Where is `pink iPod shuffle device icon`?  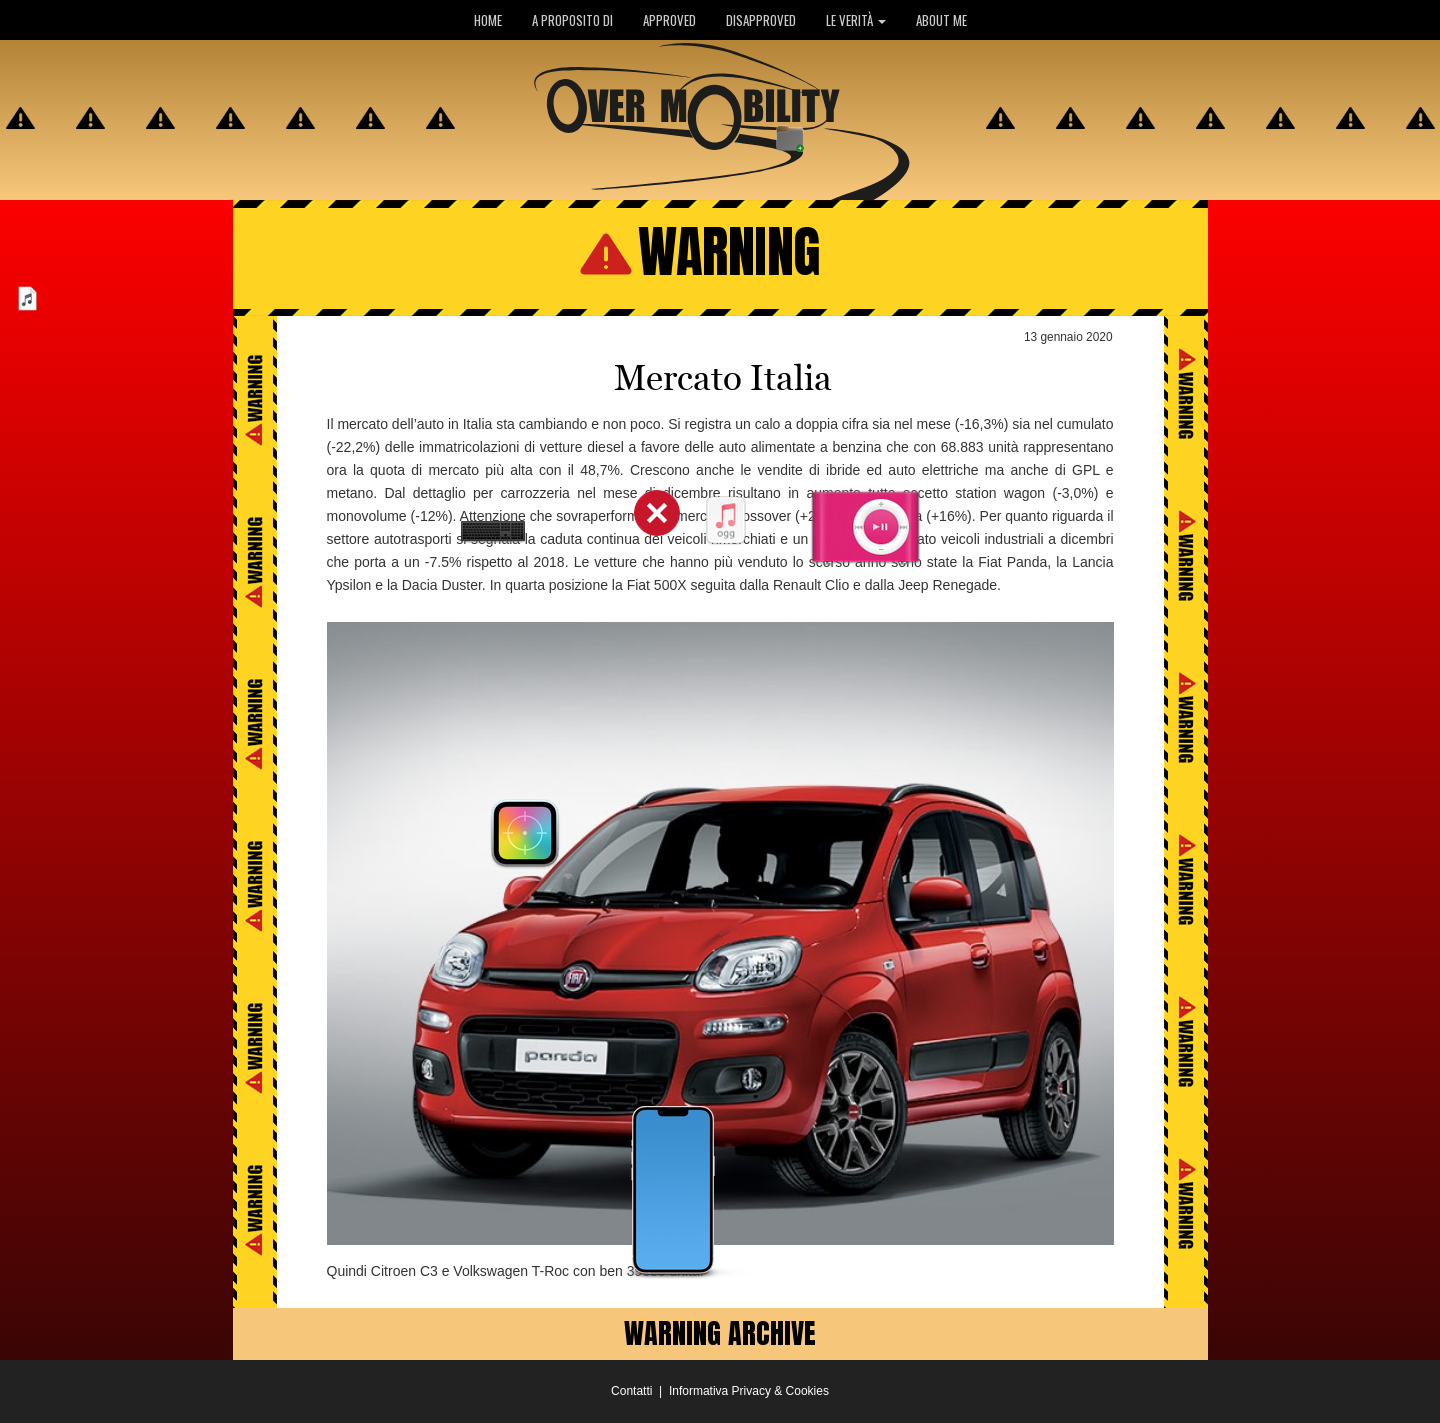
pink iPod shuffle device icon is located at coordinates (865, 507).